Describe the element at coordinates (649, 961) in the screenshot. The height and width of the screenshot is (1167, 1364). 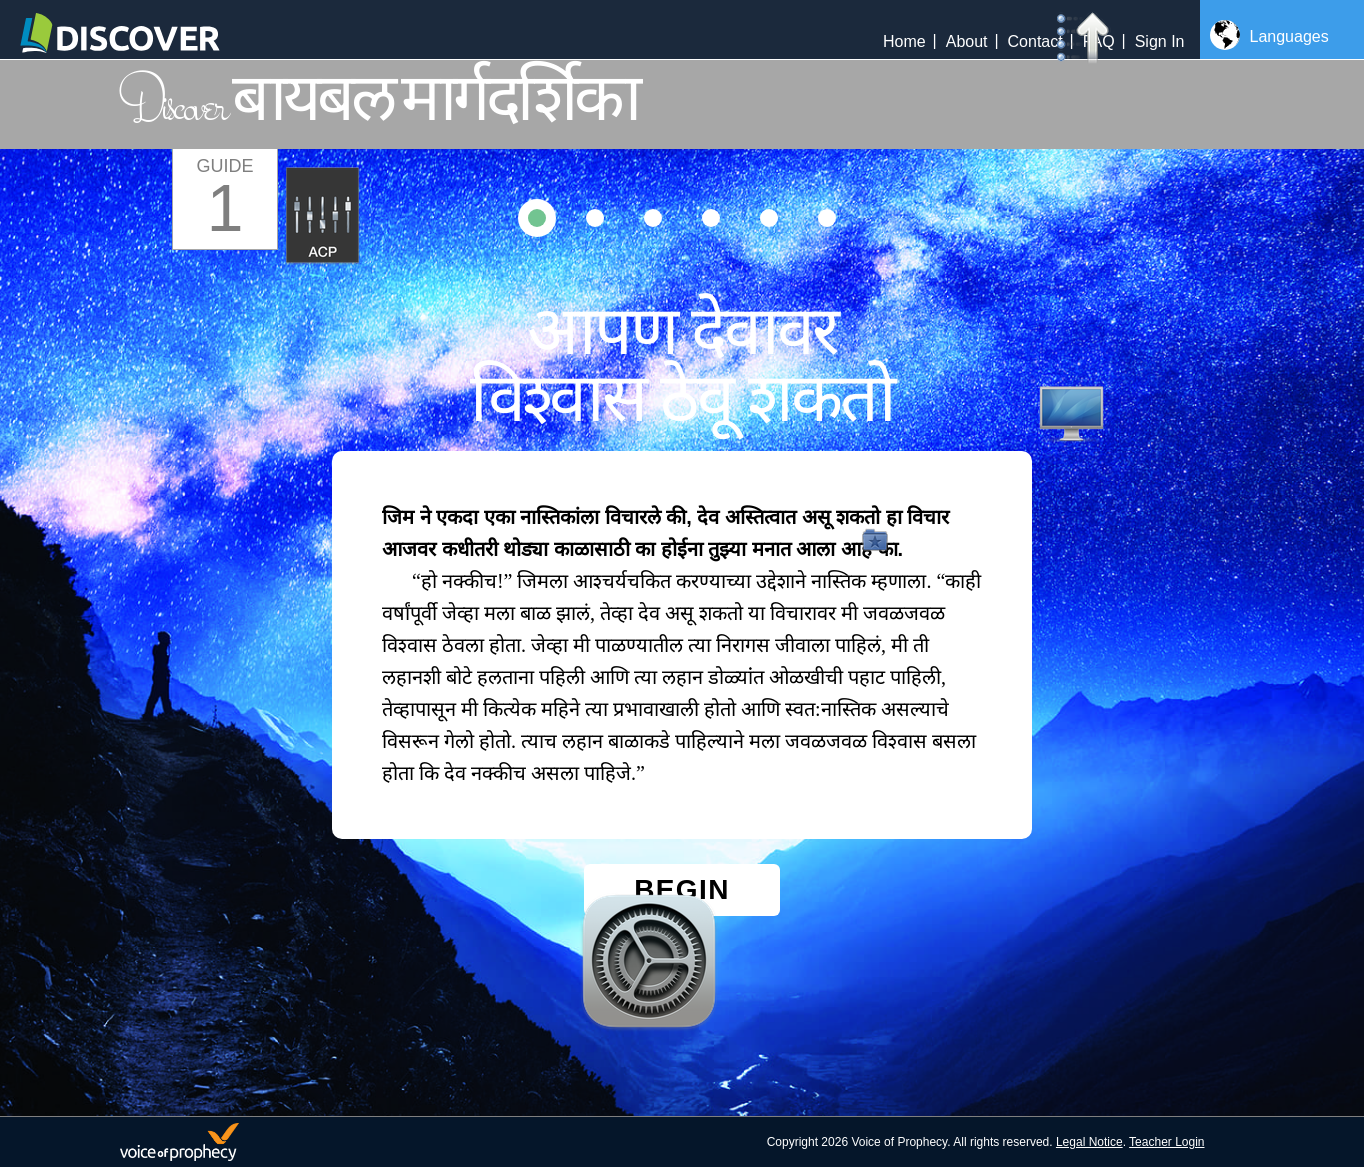
I see `open system settings or preferences` at that location.